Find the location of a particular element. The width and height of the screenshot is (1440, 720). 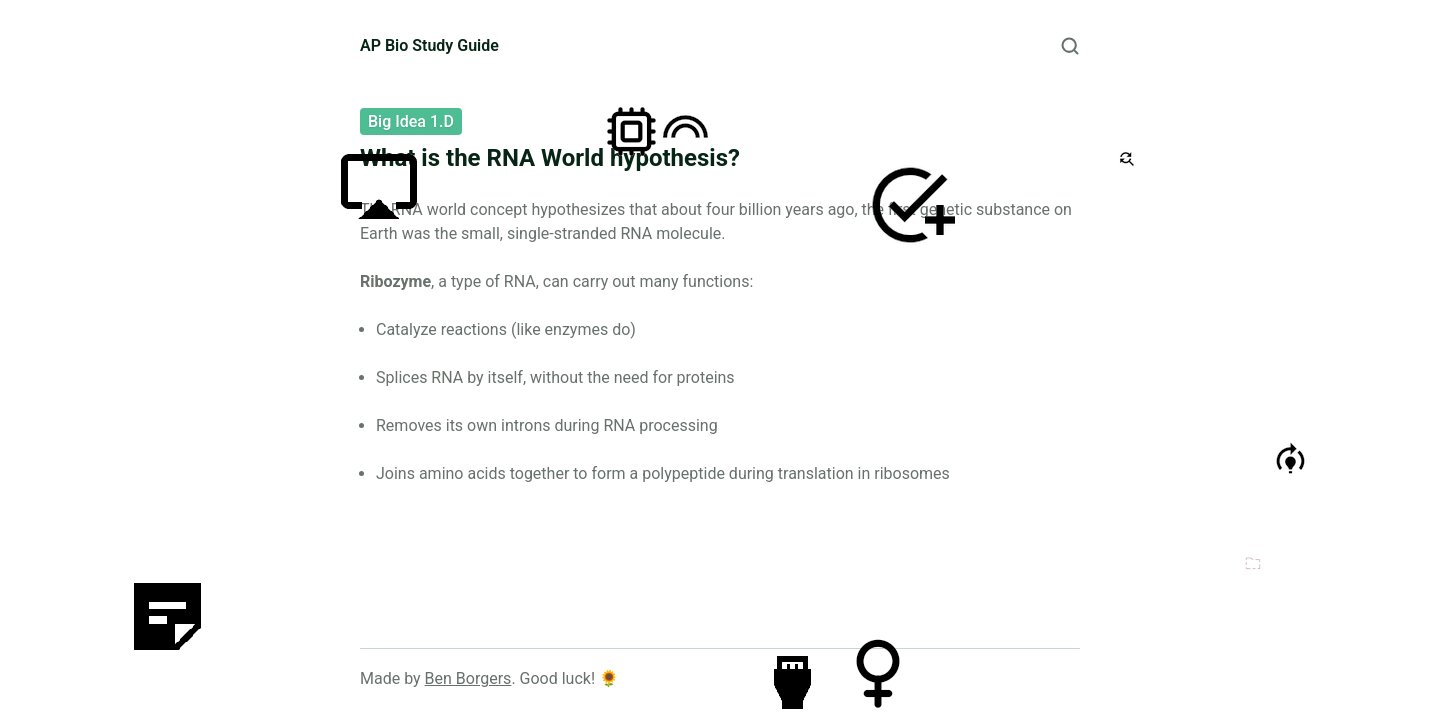

indicates model training in progress is located at coordinates (1290, 459).